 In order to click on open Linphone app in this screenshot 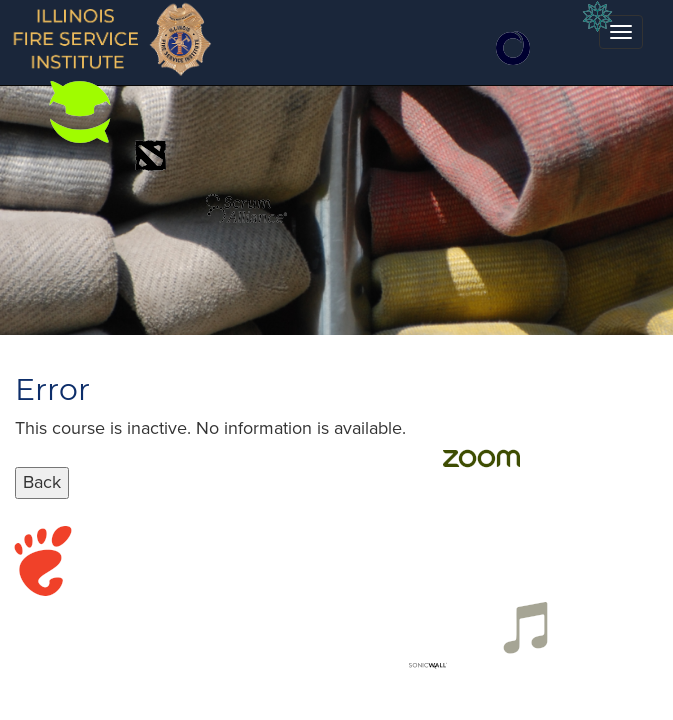, I will do `click(80, 112)`.